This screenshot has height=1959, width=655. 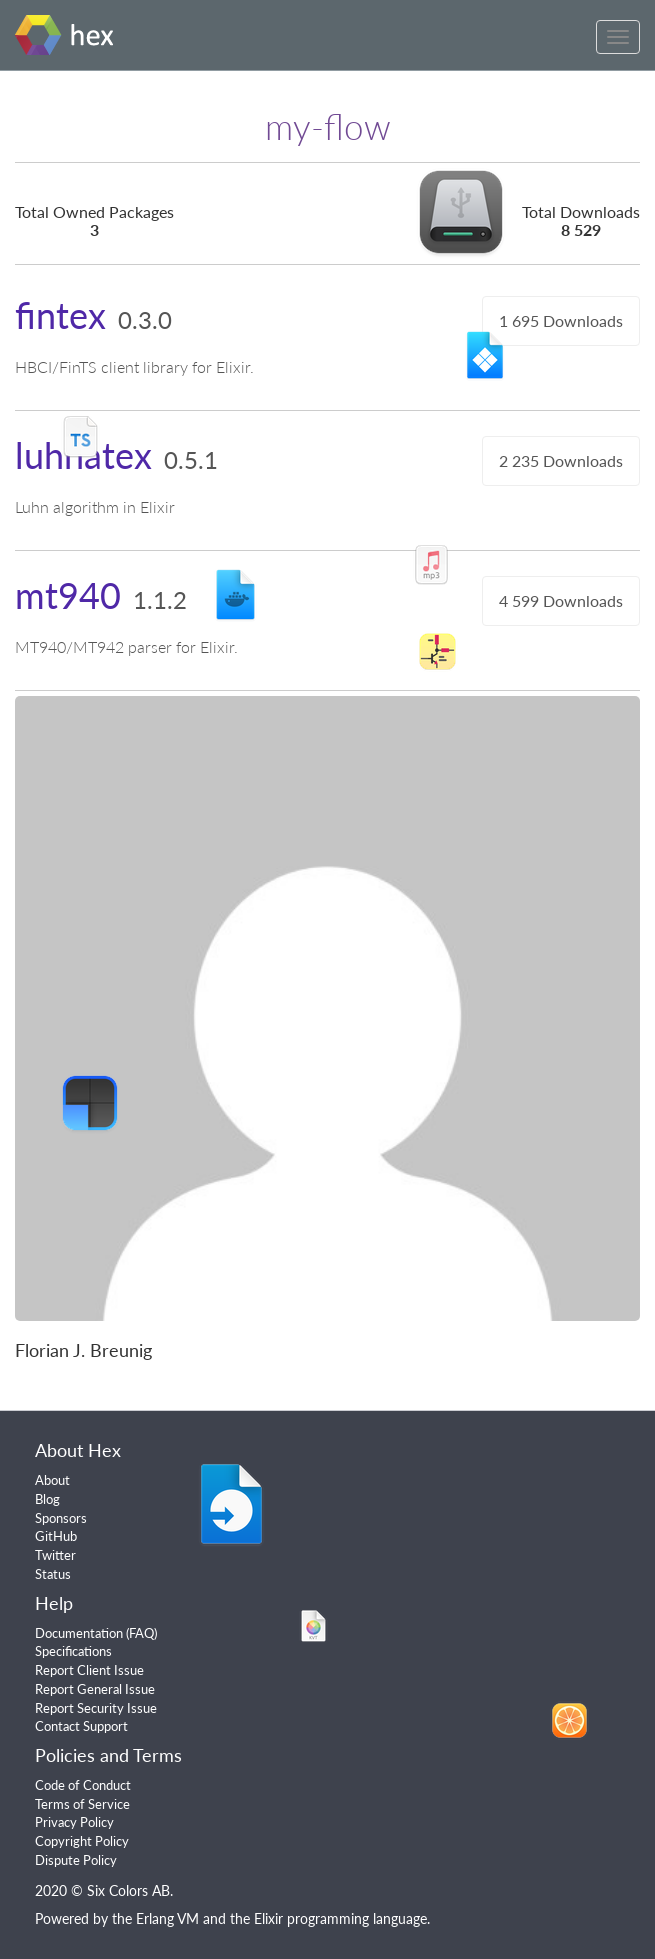 I want to click on open clementine music player, so click(x=569, y=1720).